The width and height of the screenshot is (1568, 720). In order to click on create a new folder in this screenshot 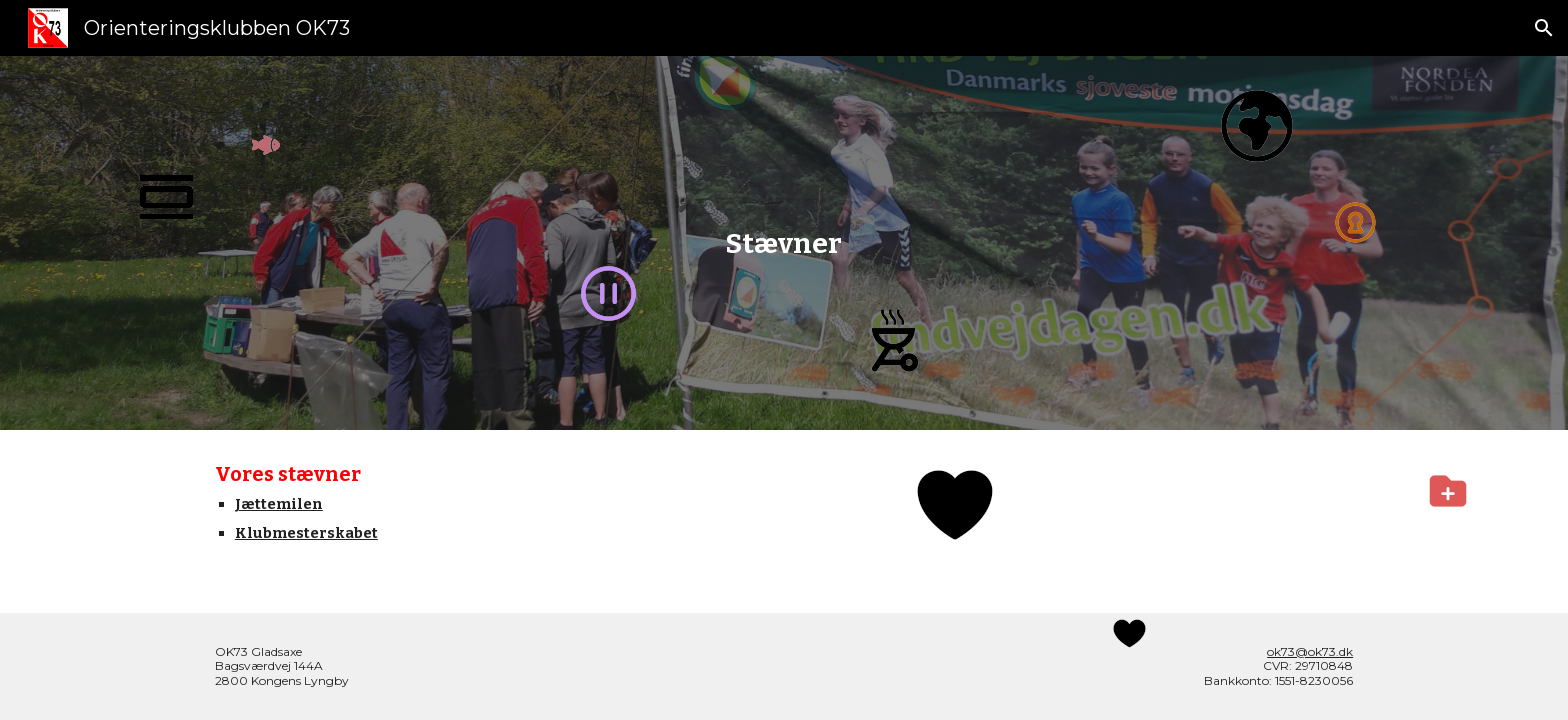, I will do `click(1448, 491)`.